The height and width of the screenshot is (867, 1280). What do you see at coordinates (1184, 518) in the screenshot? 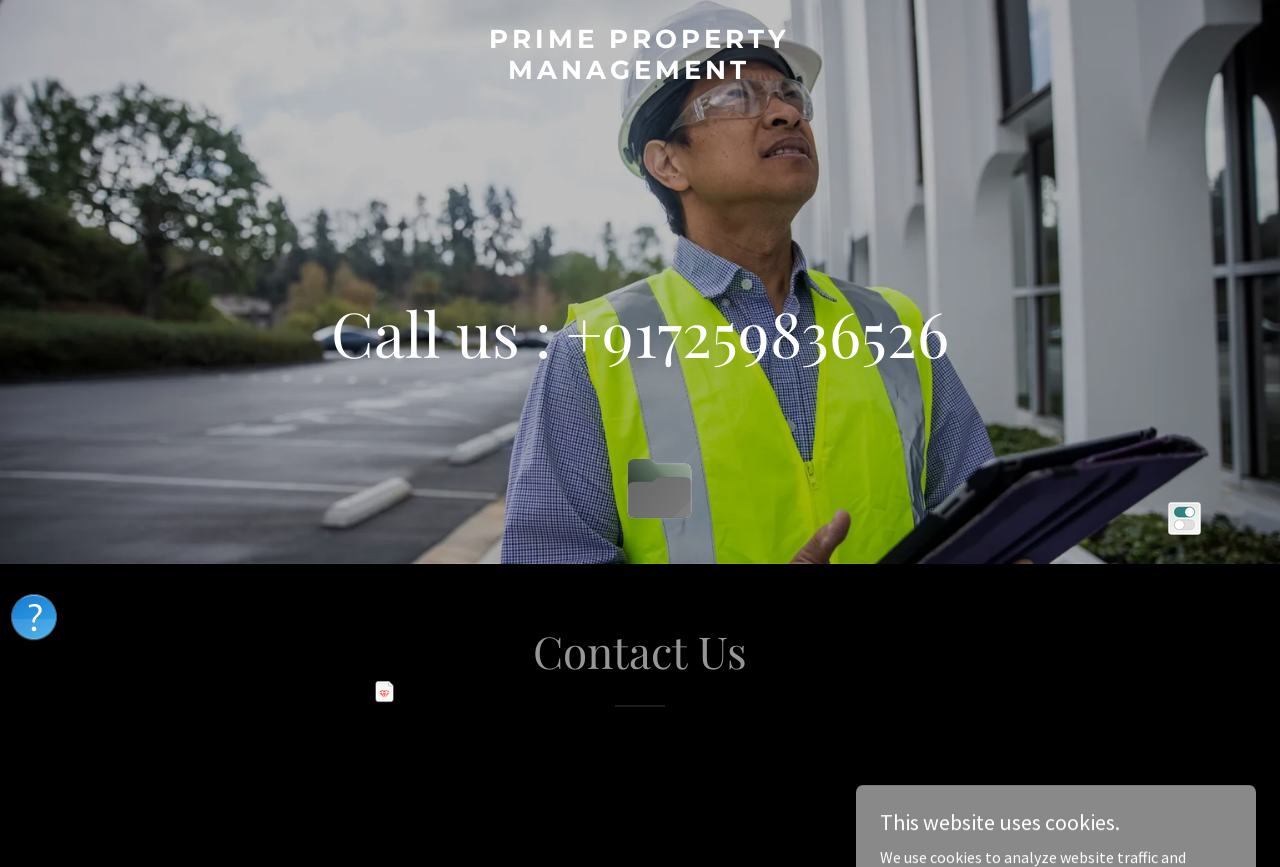
I see `open gnome tweaks to customize desktop settings` at bounding box center [1184, 518].